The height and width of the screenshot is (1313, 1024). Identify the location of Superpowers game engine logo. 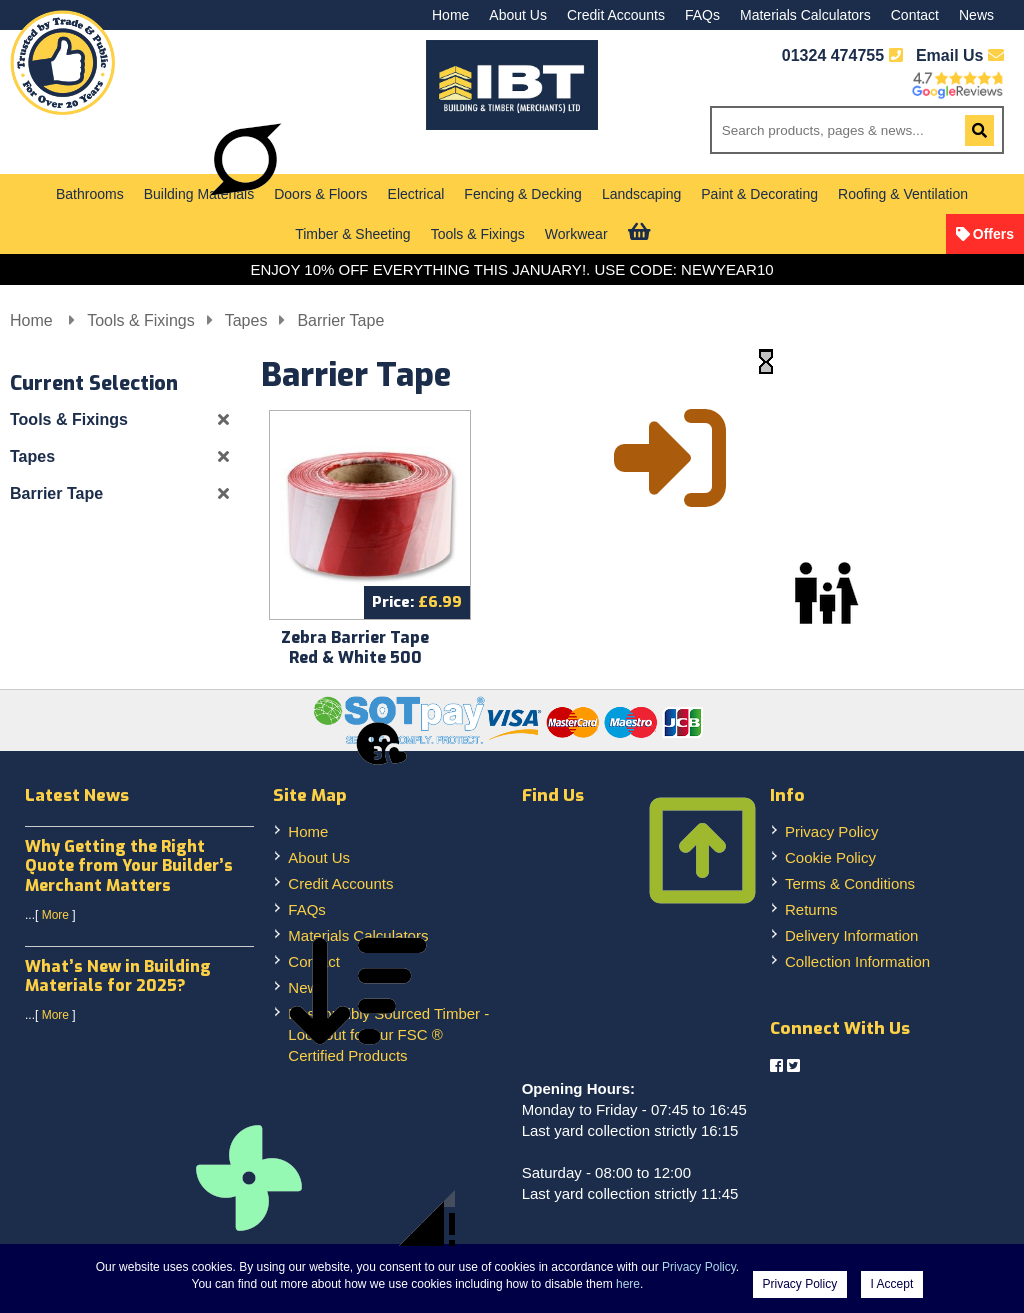
(245, 159).